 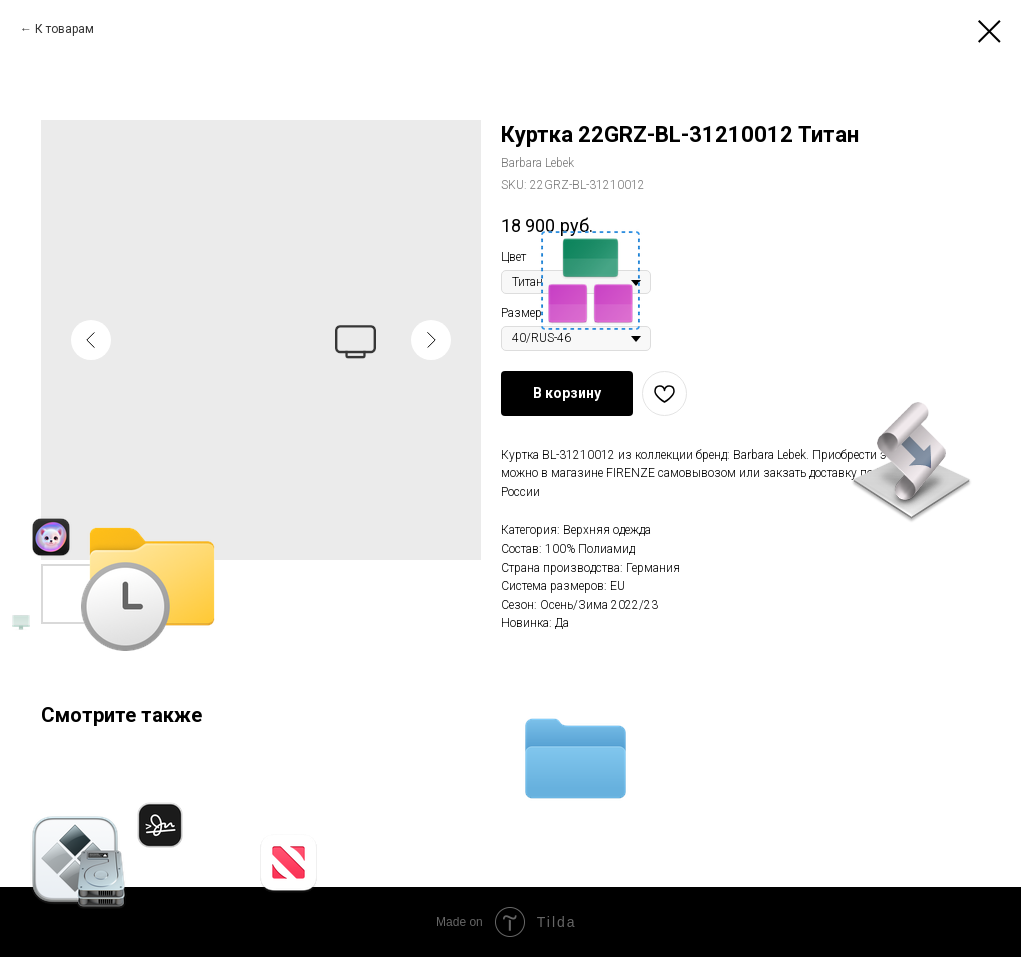 What do you see at coordinates (160, 825) in the screenshot?
I see `open secretive app for secure key management` at bounding box center [160, 825].